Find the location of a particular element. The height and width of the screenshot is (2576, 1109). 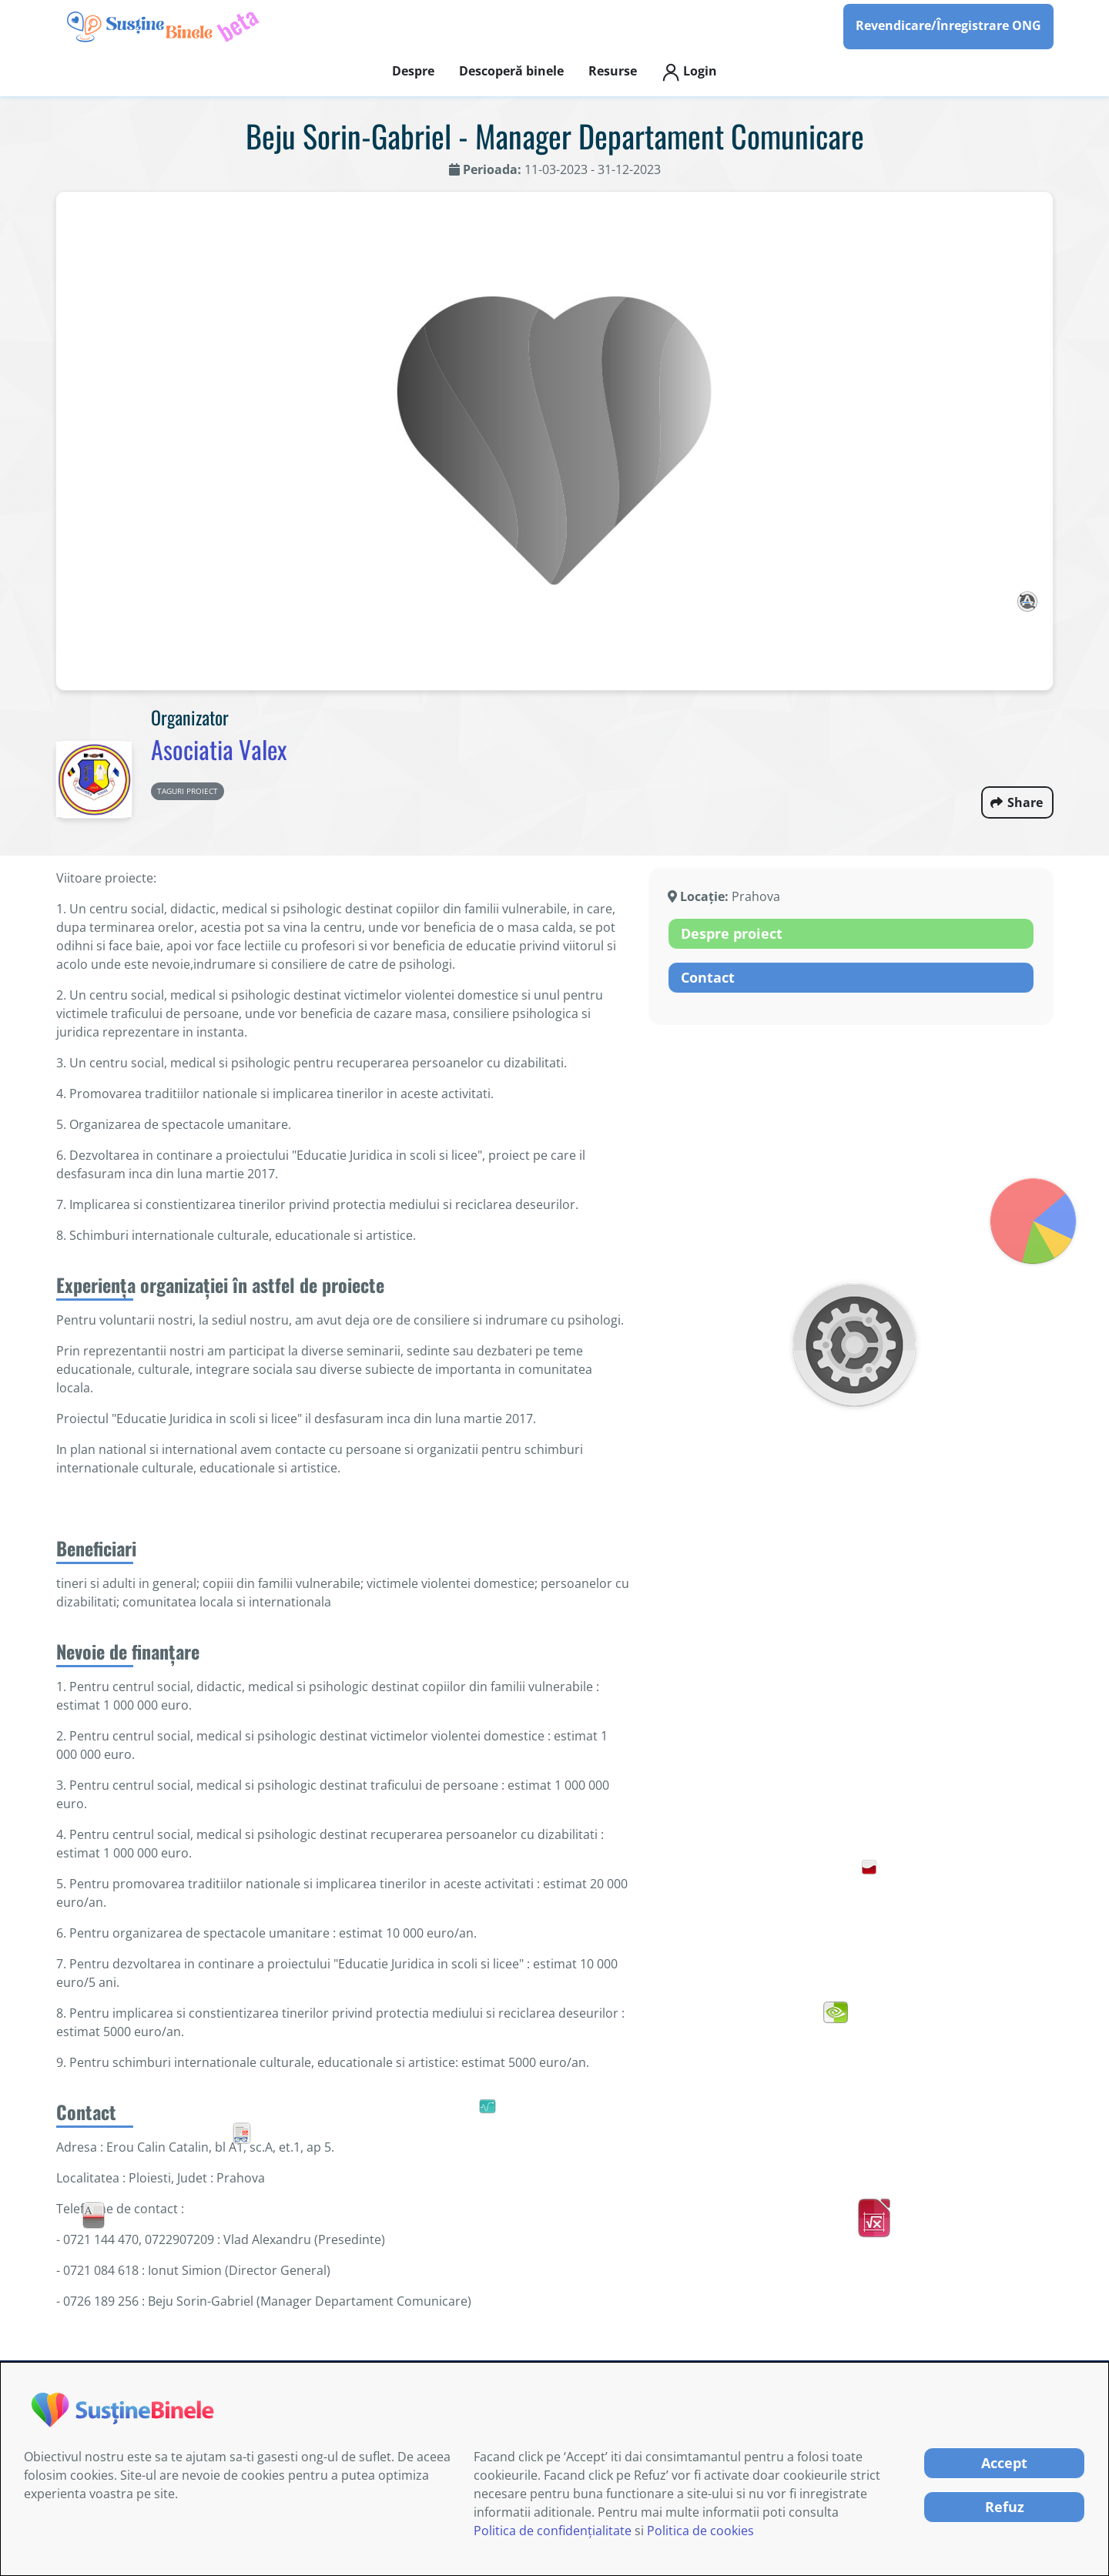

open LibreOffice Math application is located at coordinates (874, 2218).